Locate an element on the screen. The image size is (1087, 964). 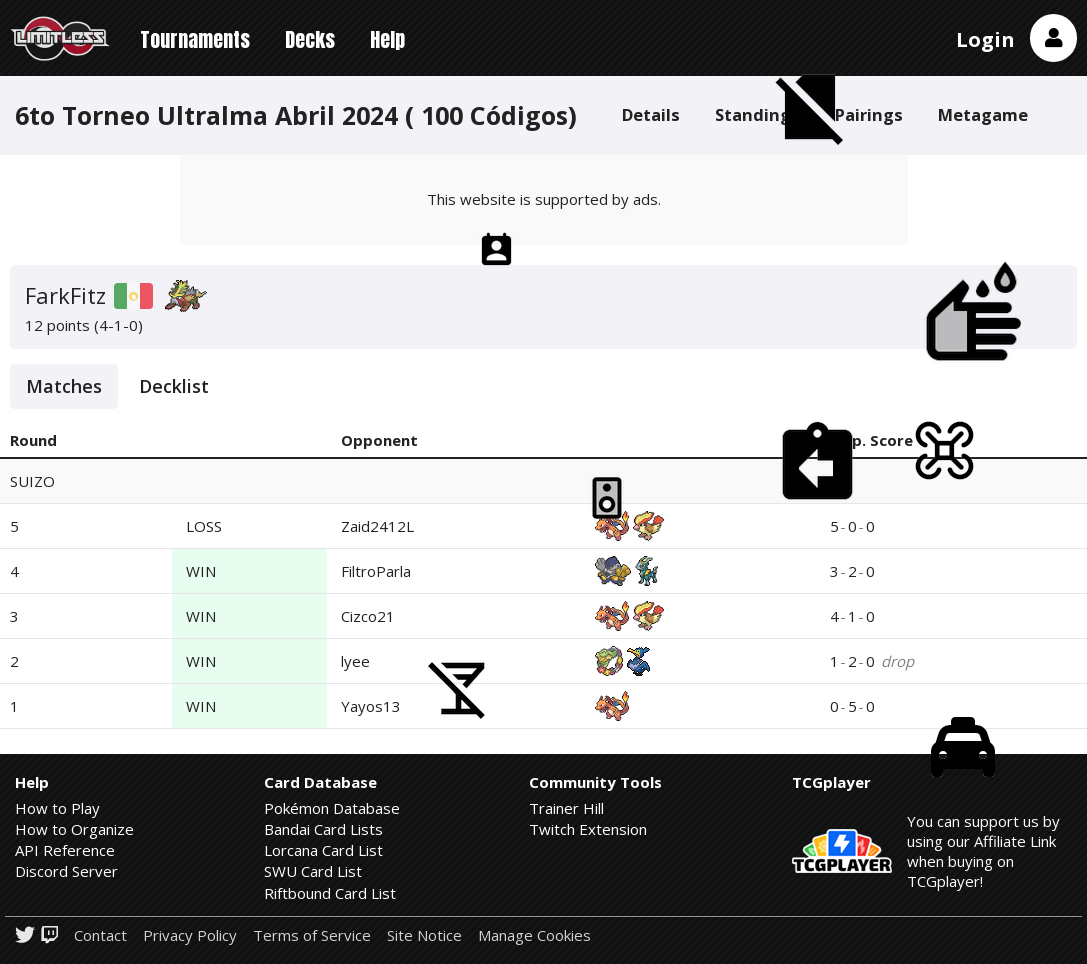
indicates alcohol-free zone or no drinks allowed is located at coordinates (458, 688).